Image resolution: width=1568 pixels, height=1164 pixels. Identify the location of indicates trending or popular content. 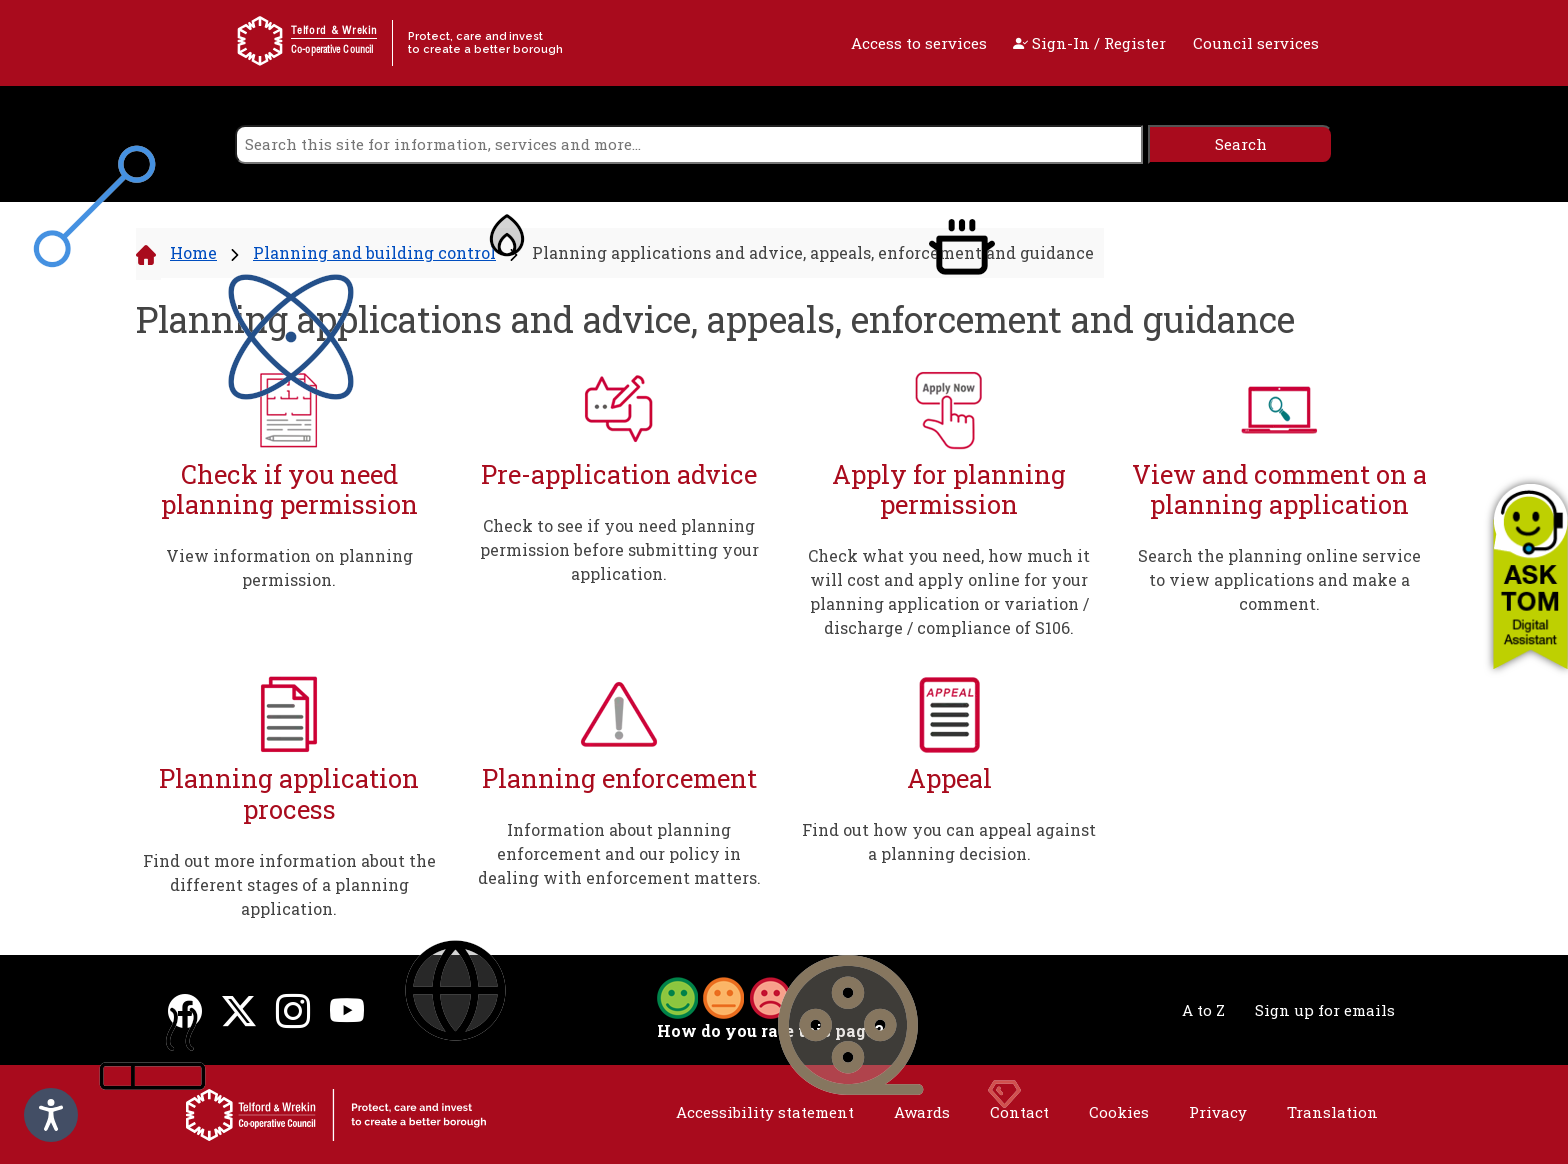
(507, 236).